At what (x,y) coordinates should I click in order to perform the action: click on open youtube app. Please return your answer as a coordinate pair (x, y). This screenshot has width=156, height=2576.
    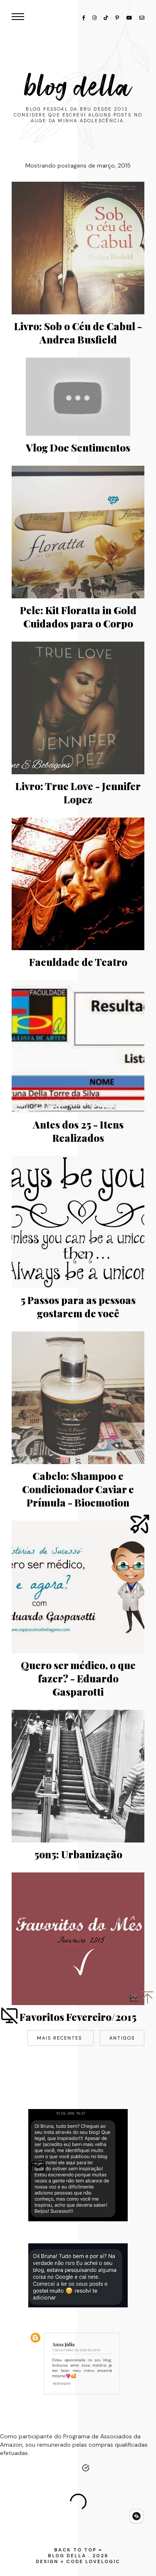
    Looking at the image, I should click on (75, 1761).